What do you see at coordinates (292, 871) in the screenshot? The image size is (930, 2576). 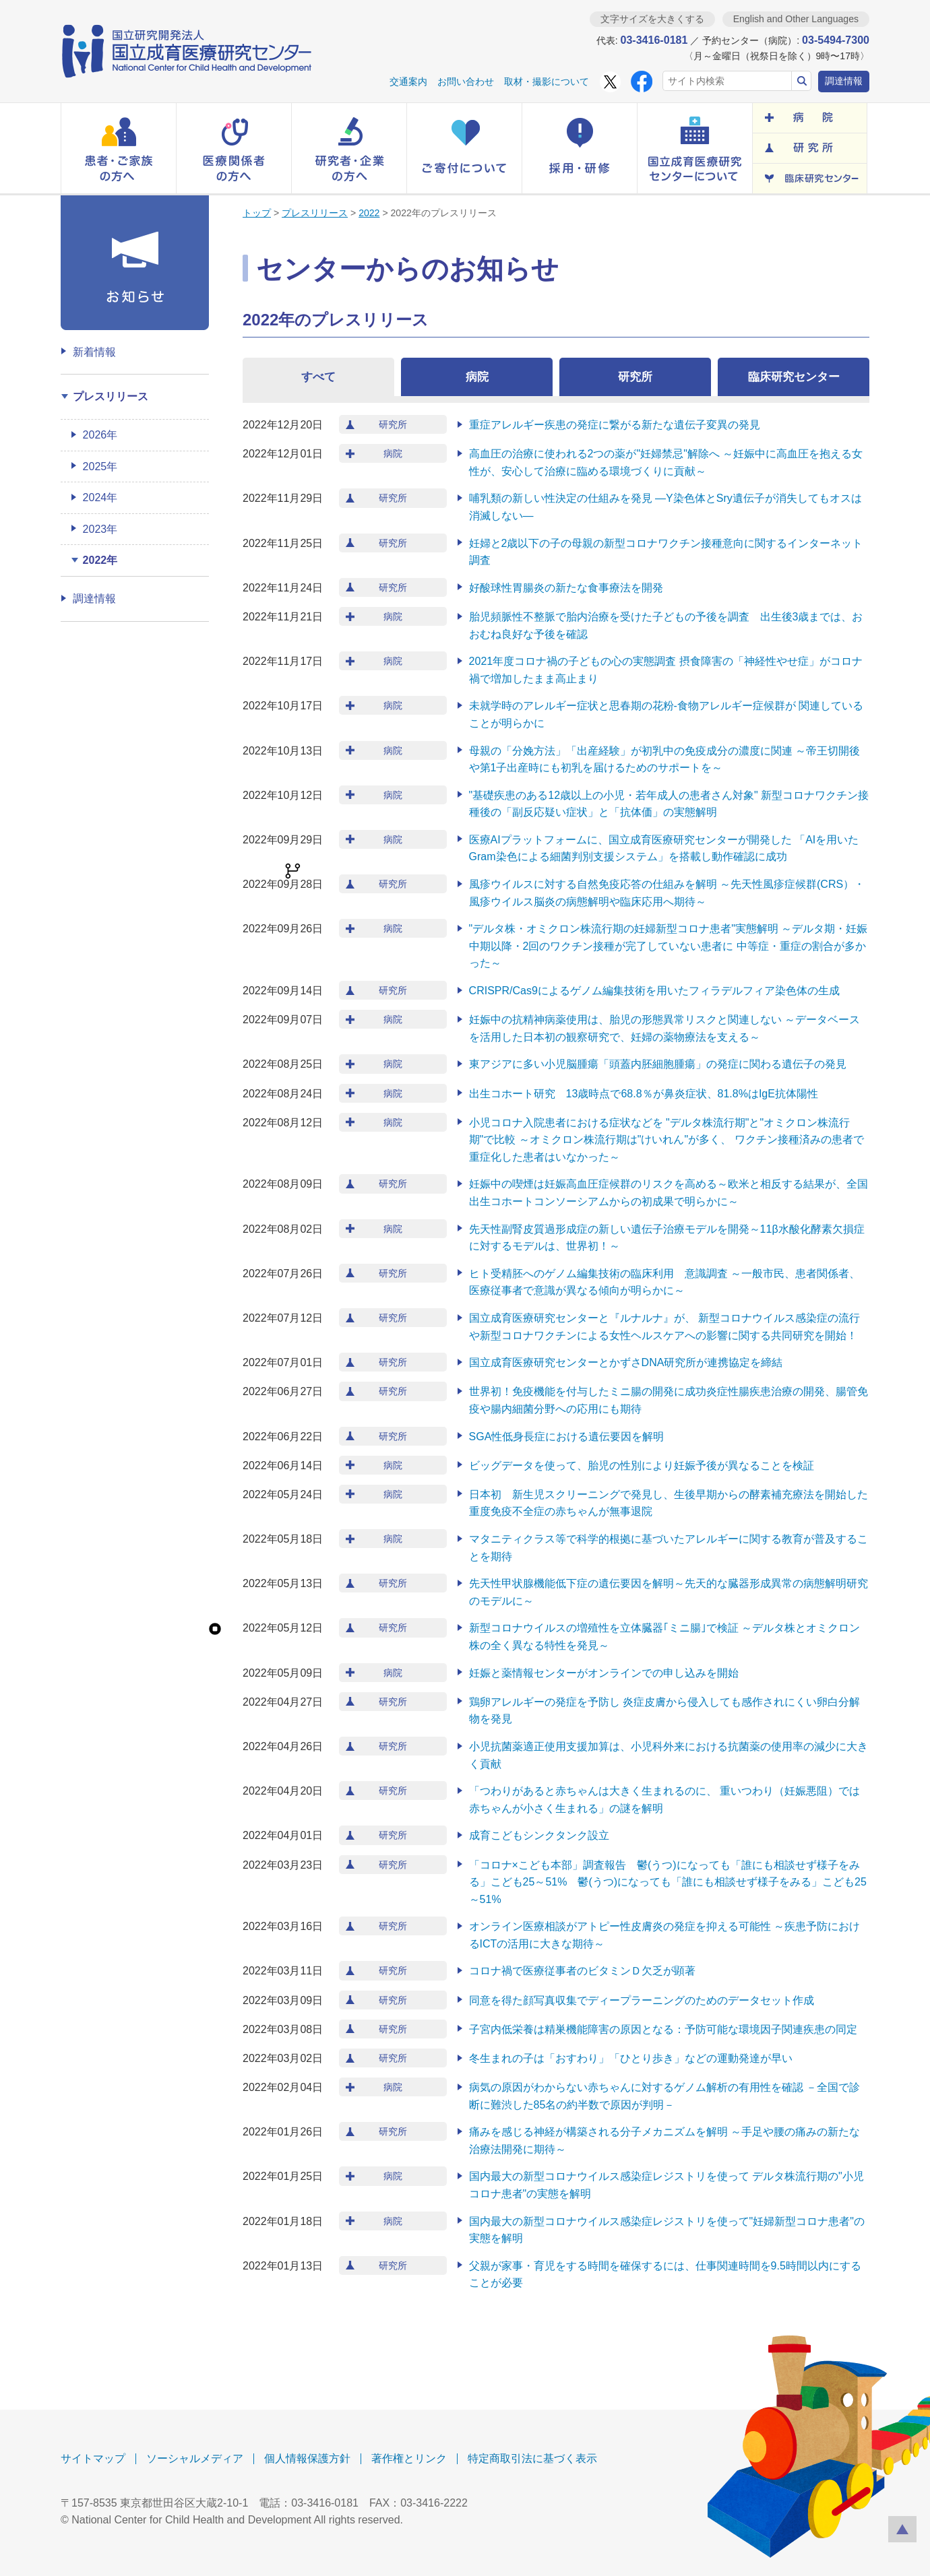 I see `view repository branches` at bounding box center [292, 871].